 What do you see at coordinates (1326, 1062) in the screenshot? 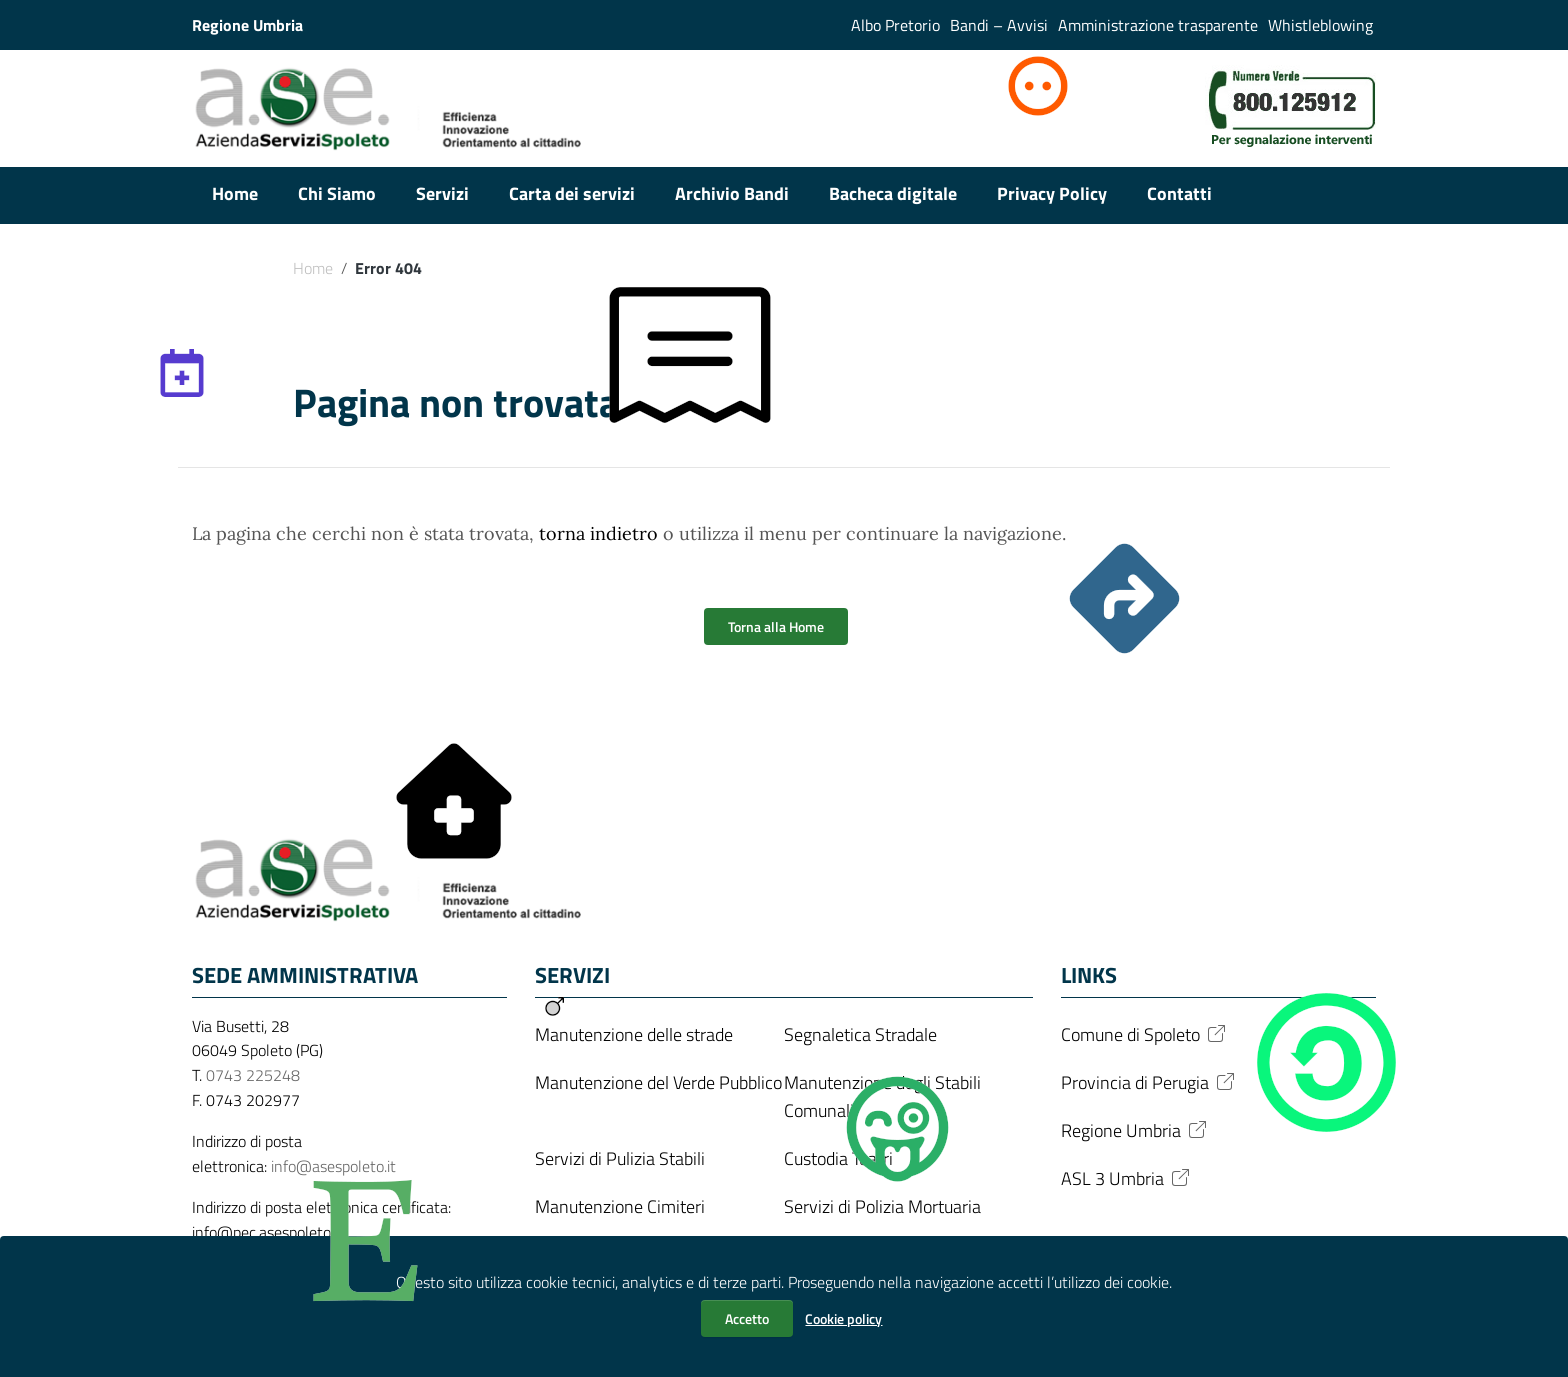
I see `indicates content shared under creative commons share-alike license` at bounding box center [1326, 1062].